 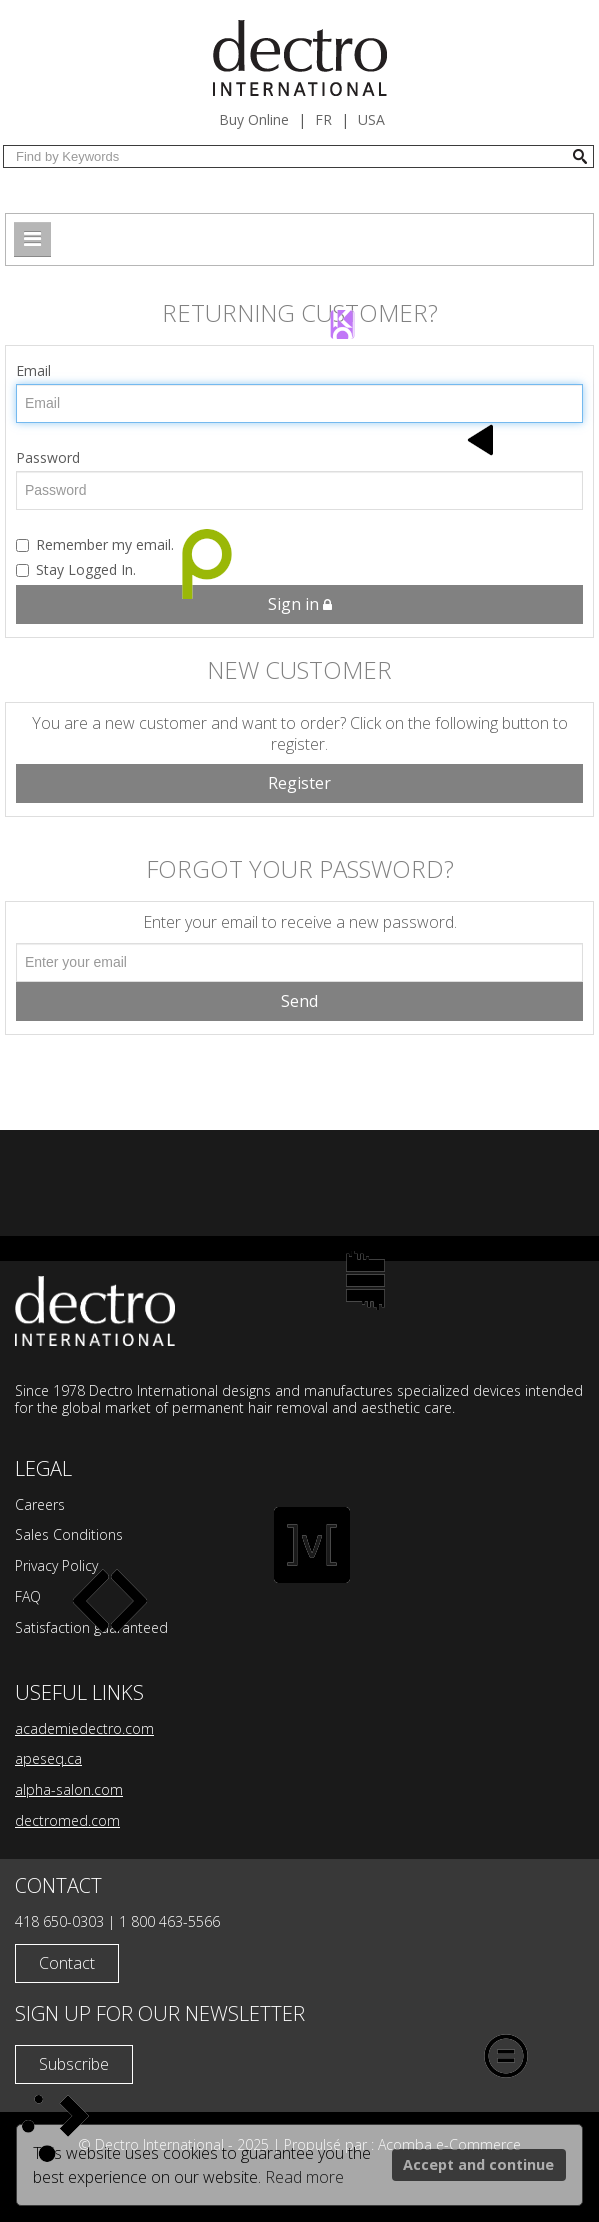 I want to click on creative commons no derivatives license indicator, so click(x=506, y=2056).